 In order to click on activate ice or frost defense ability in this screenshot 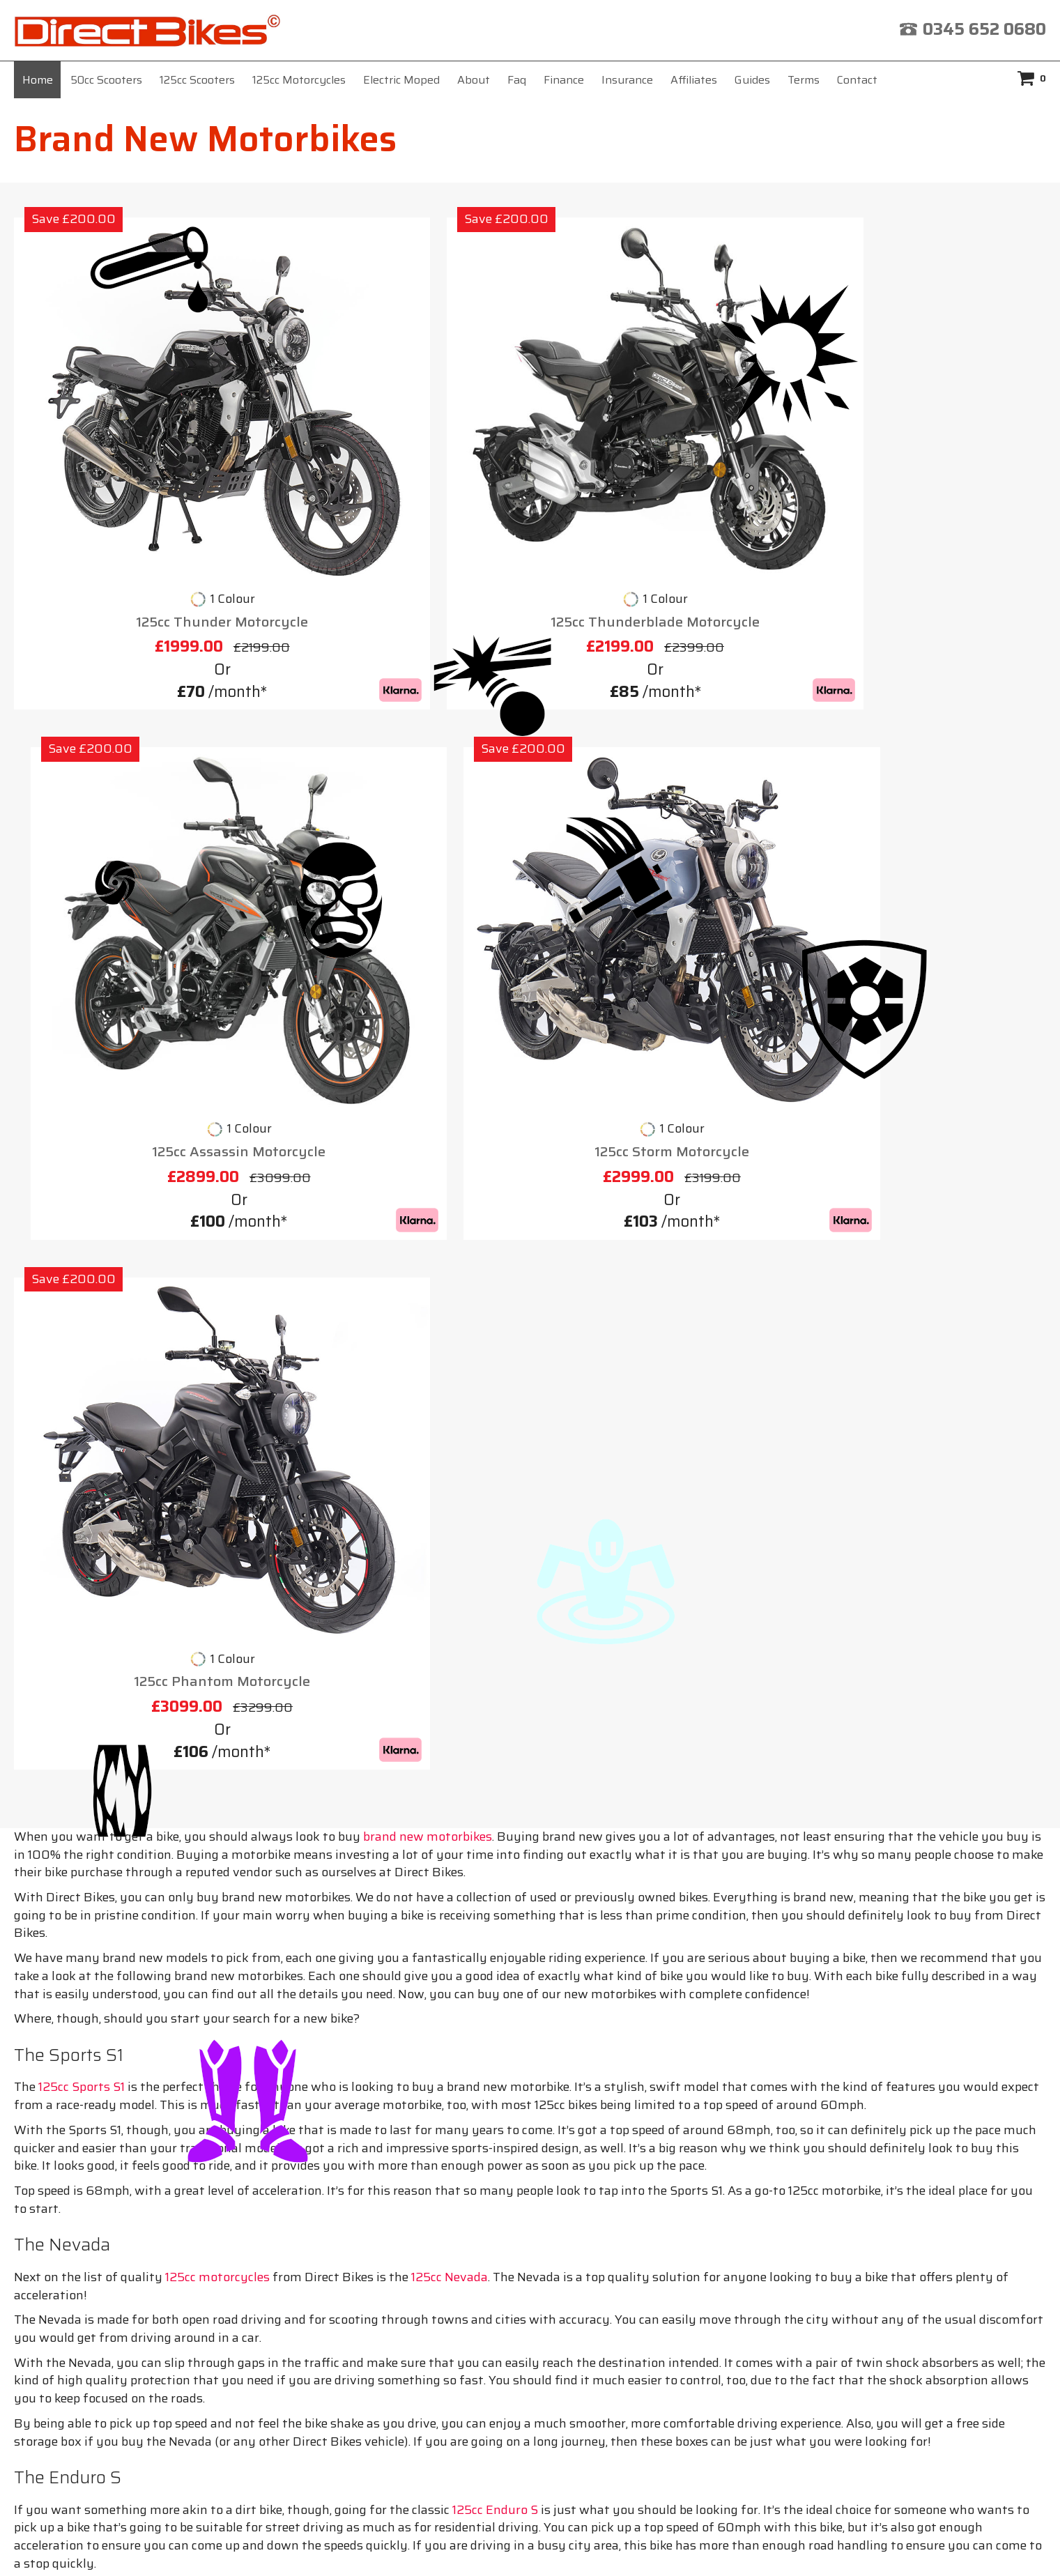, I will do `click(863, 1009)`.